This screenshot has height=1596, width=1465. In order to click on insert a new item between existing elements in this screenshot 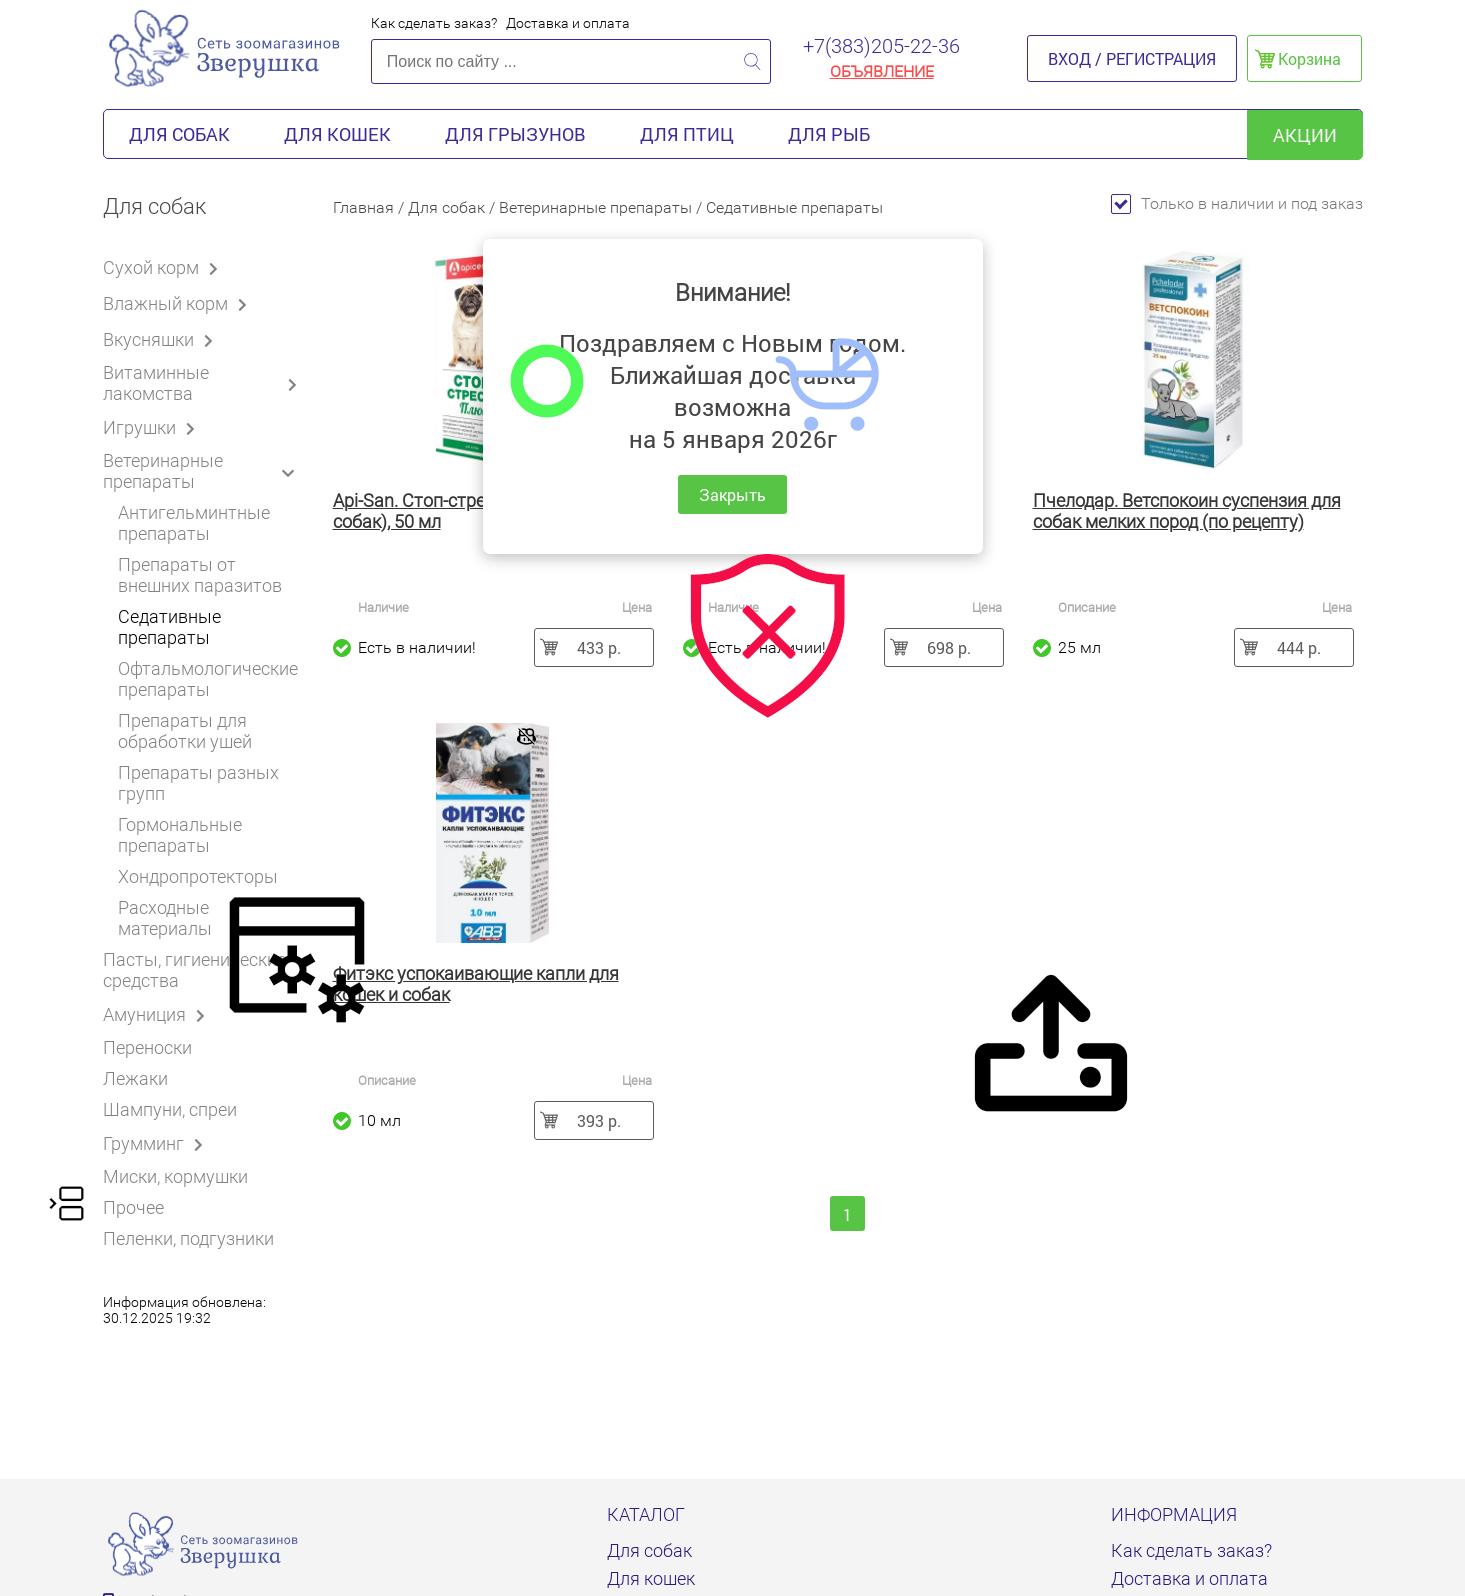, I will do `click(66, 1203)`.